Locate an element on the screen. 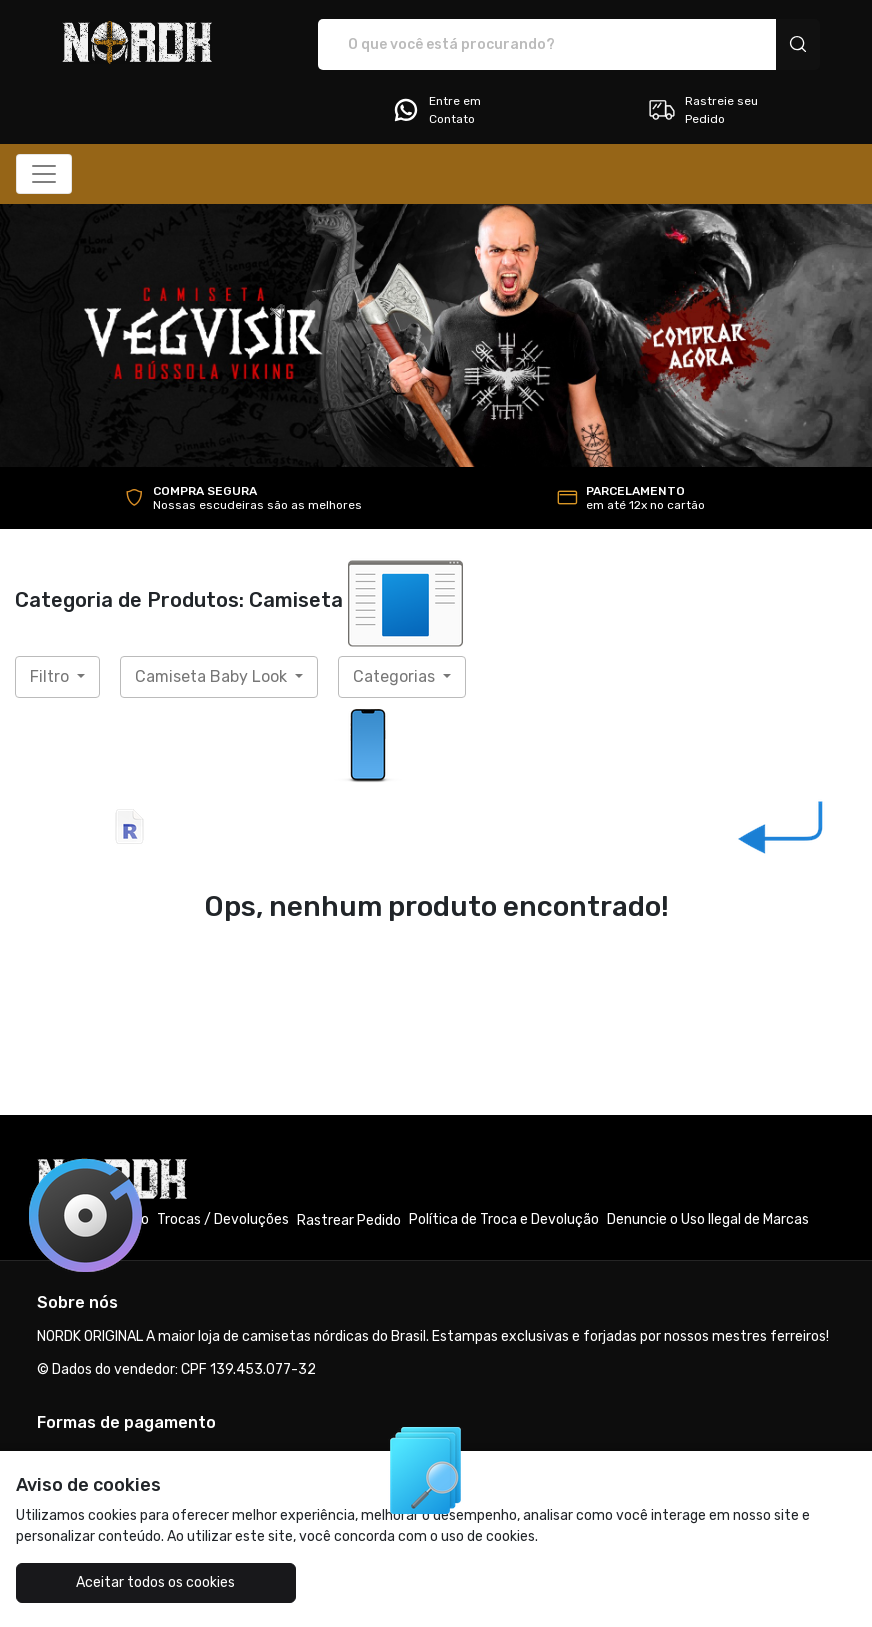 The height and width of the screenshot is (1627, 872). search files or documents is located at coordinates (425, 1470).